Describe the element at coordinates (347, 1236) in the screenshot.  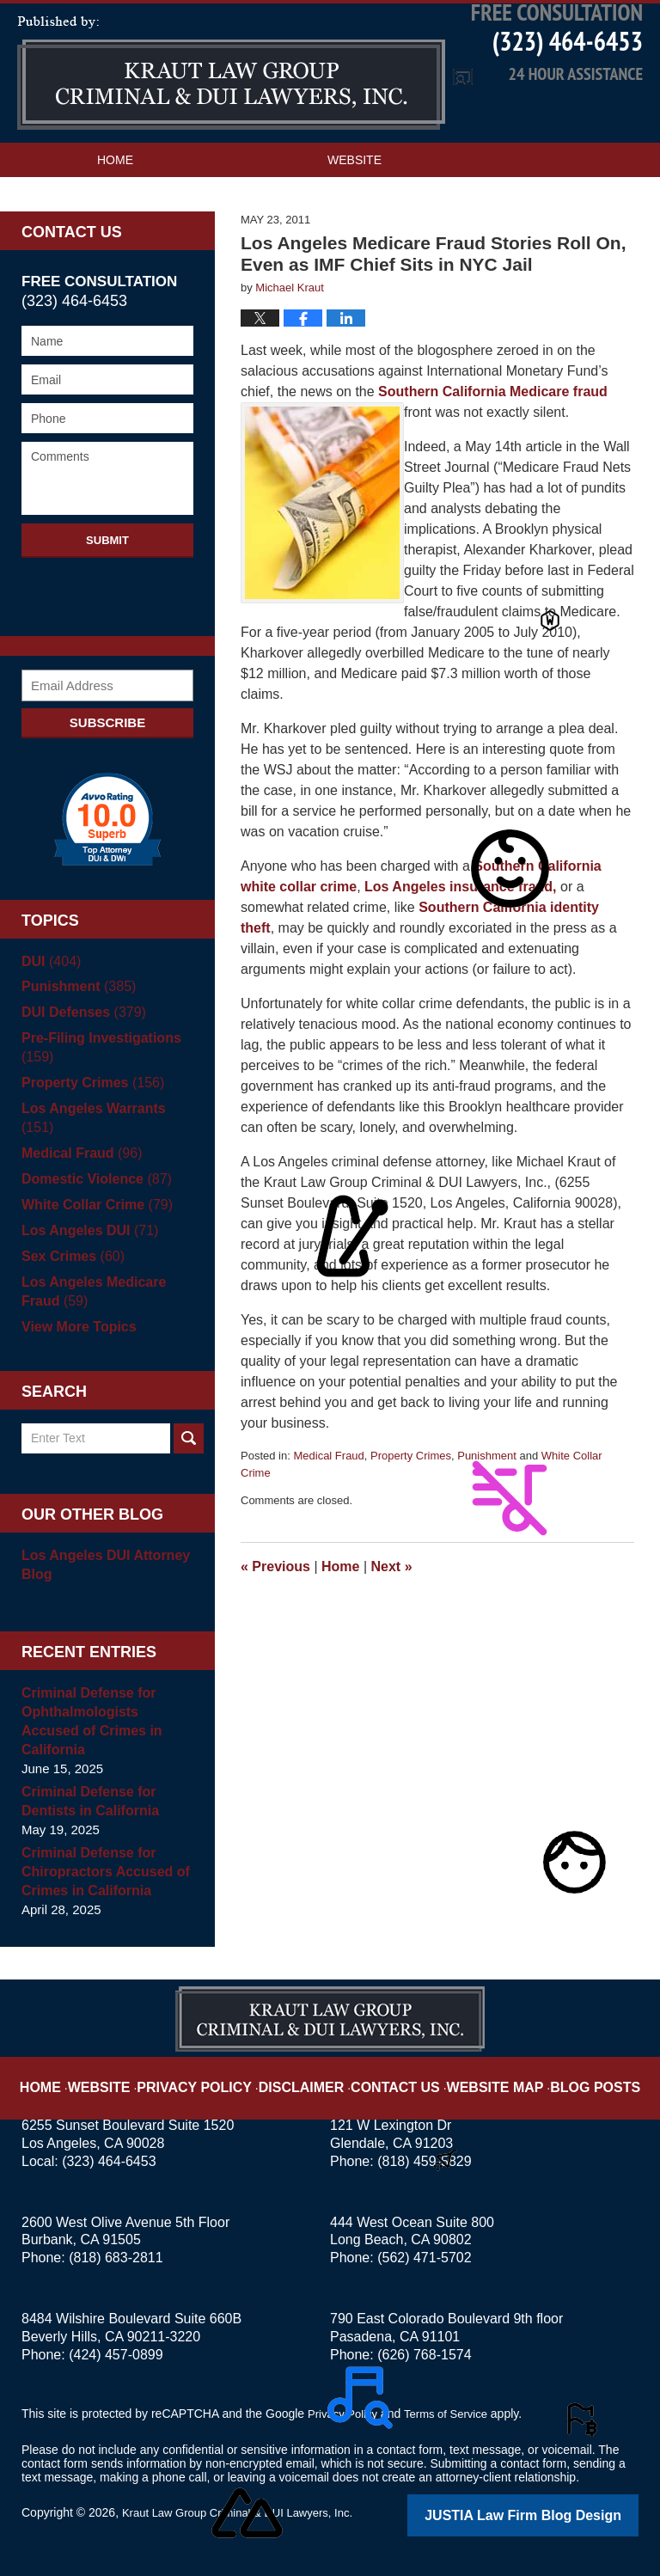
I see `adjust tempo or timing settings` at that location.